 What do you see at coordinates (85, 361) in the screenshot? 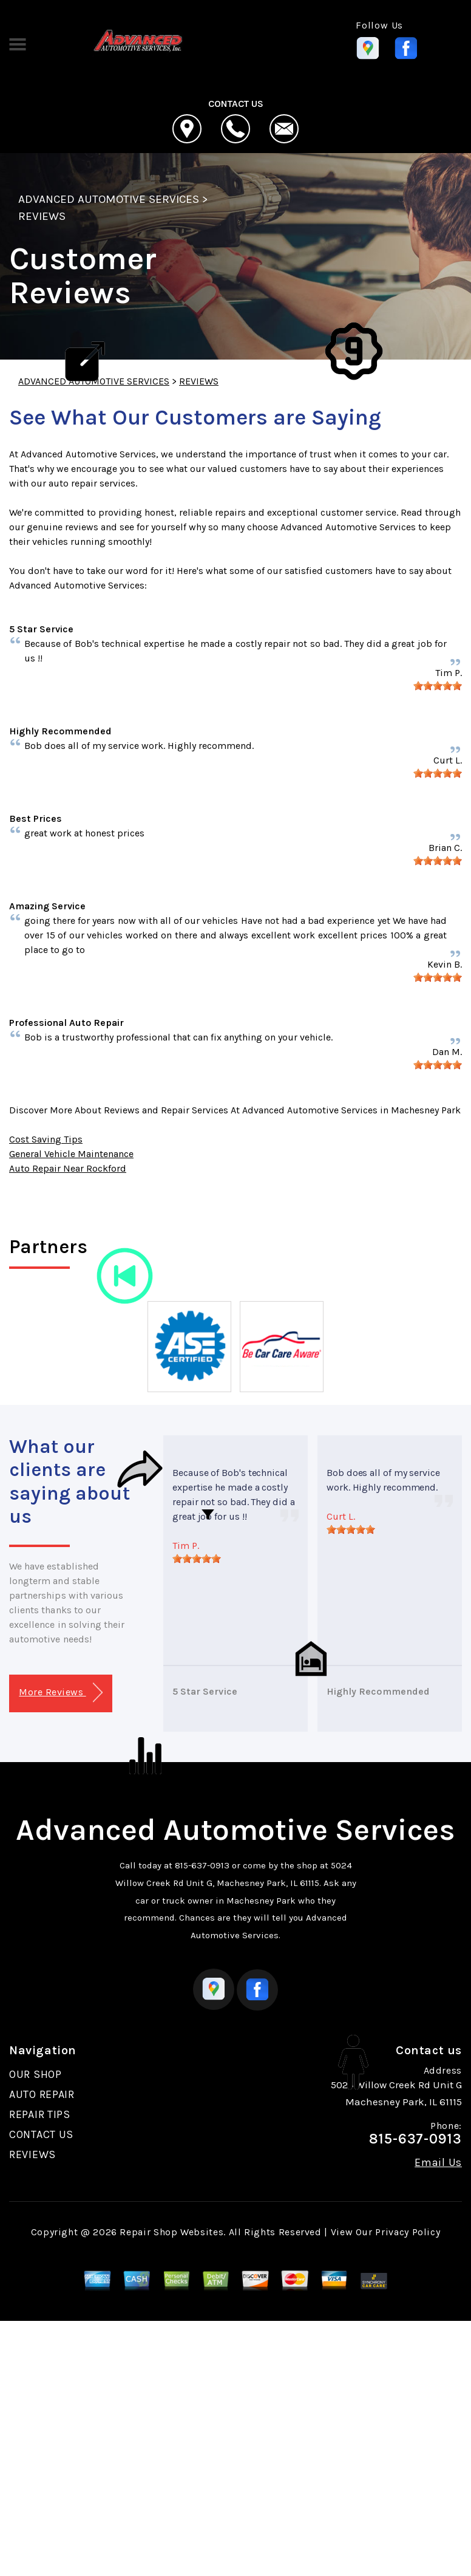
I see `open link in new tab or window` at bounding box center [85, 361].